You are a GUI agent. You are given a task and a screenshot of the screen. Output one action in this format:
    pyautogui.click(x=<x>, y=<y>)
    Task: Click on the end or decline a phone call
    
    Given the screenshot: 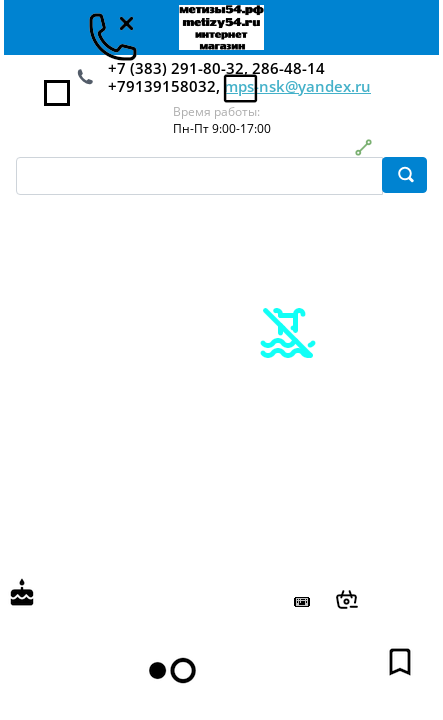 What is the action you would take?
    pyautogui.click(x=113, y=37)
    